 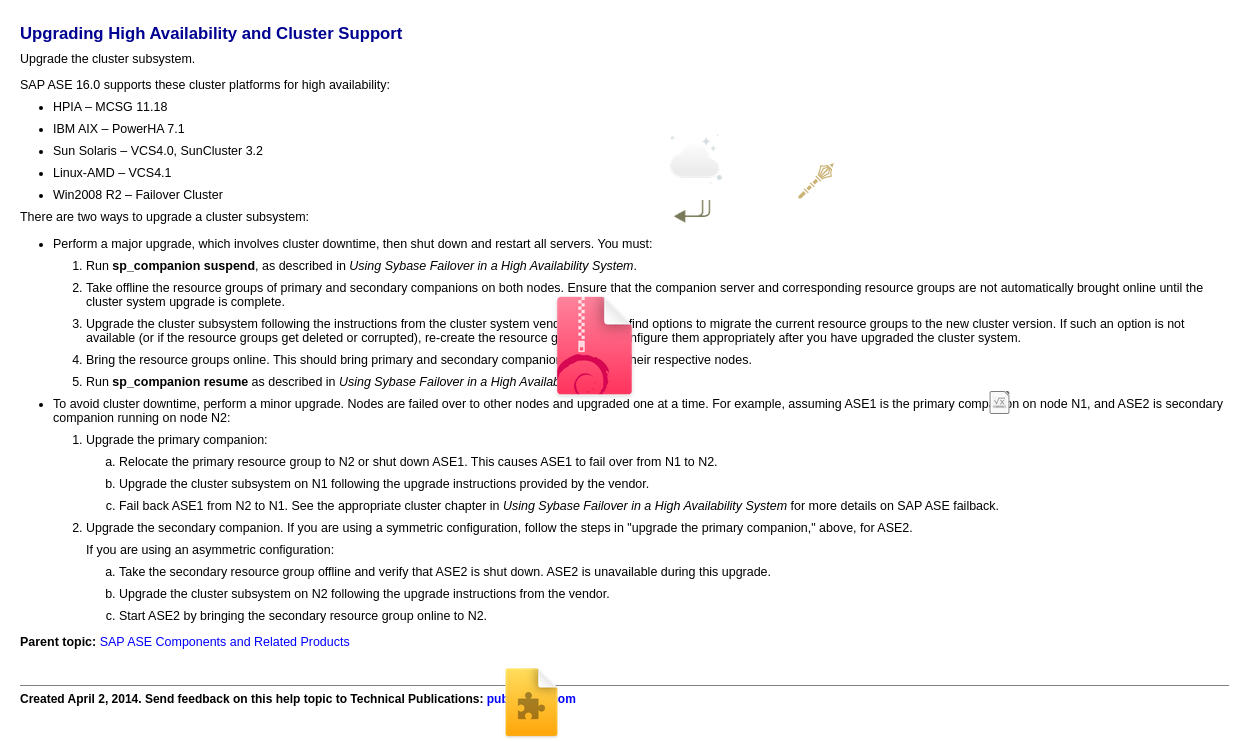 I want to click on a debian software package file, so click(x=594, y=347).